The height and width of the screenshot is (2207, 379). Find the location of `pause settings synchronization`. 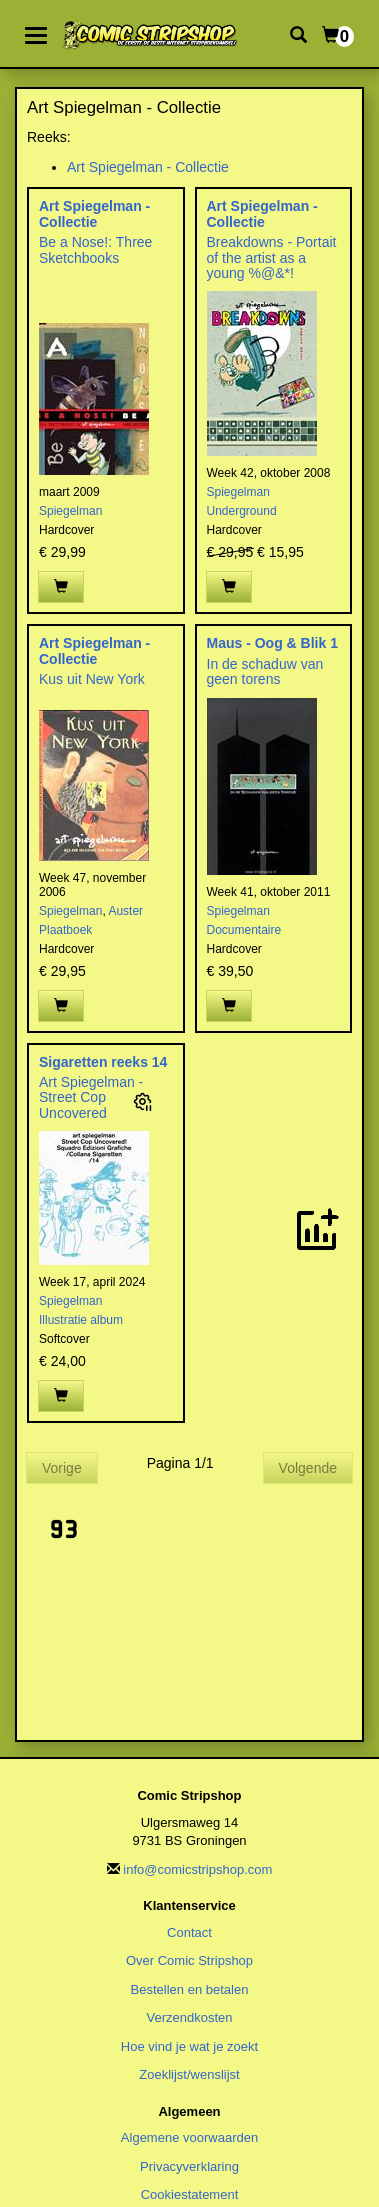

pause settings synchronization is located at coordinates (142, 1101).